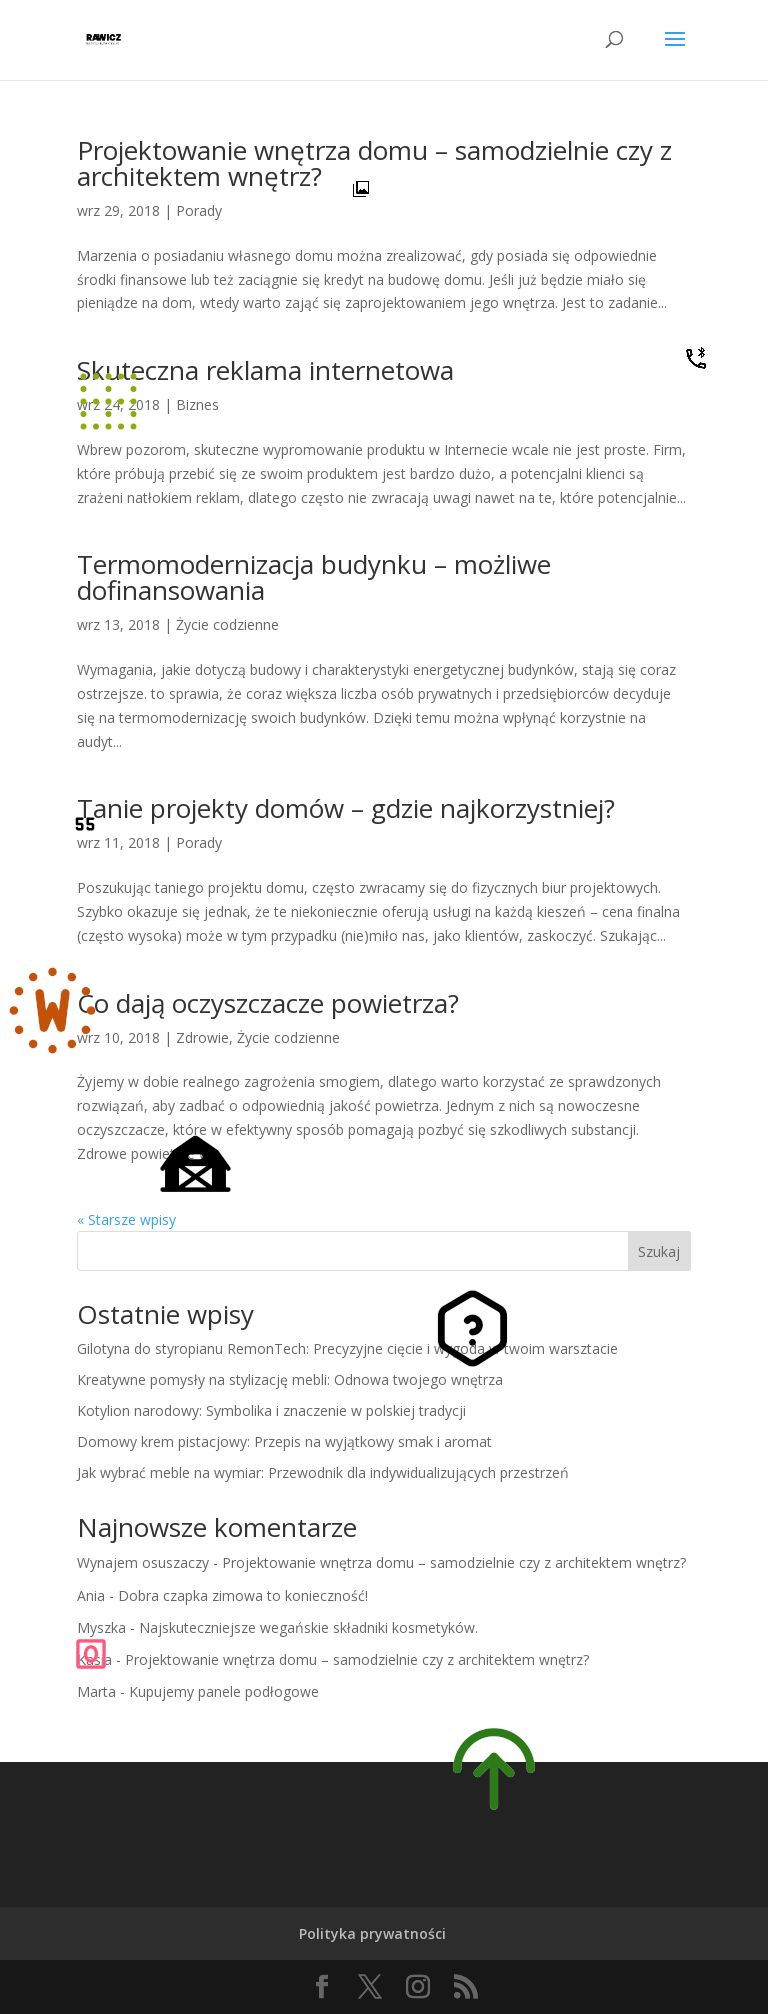 This screenshot has width=768, height=2014. Describe the element at coordinates (361, 189) in the screenshot. I see `view photo collections or albums` at that location.